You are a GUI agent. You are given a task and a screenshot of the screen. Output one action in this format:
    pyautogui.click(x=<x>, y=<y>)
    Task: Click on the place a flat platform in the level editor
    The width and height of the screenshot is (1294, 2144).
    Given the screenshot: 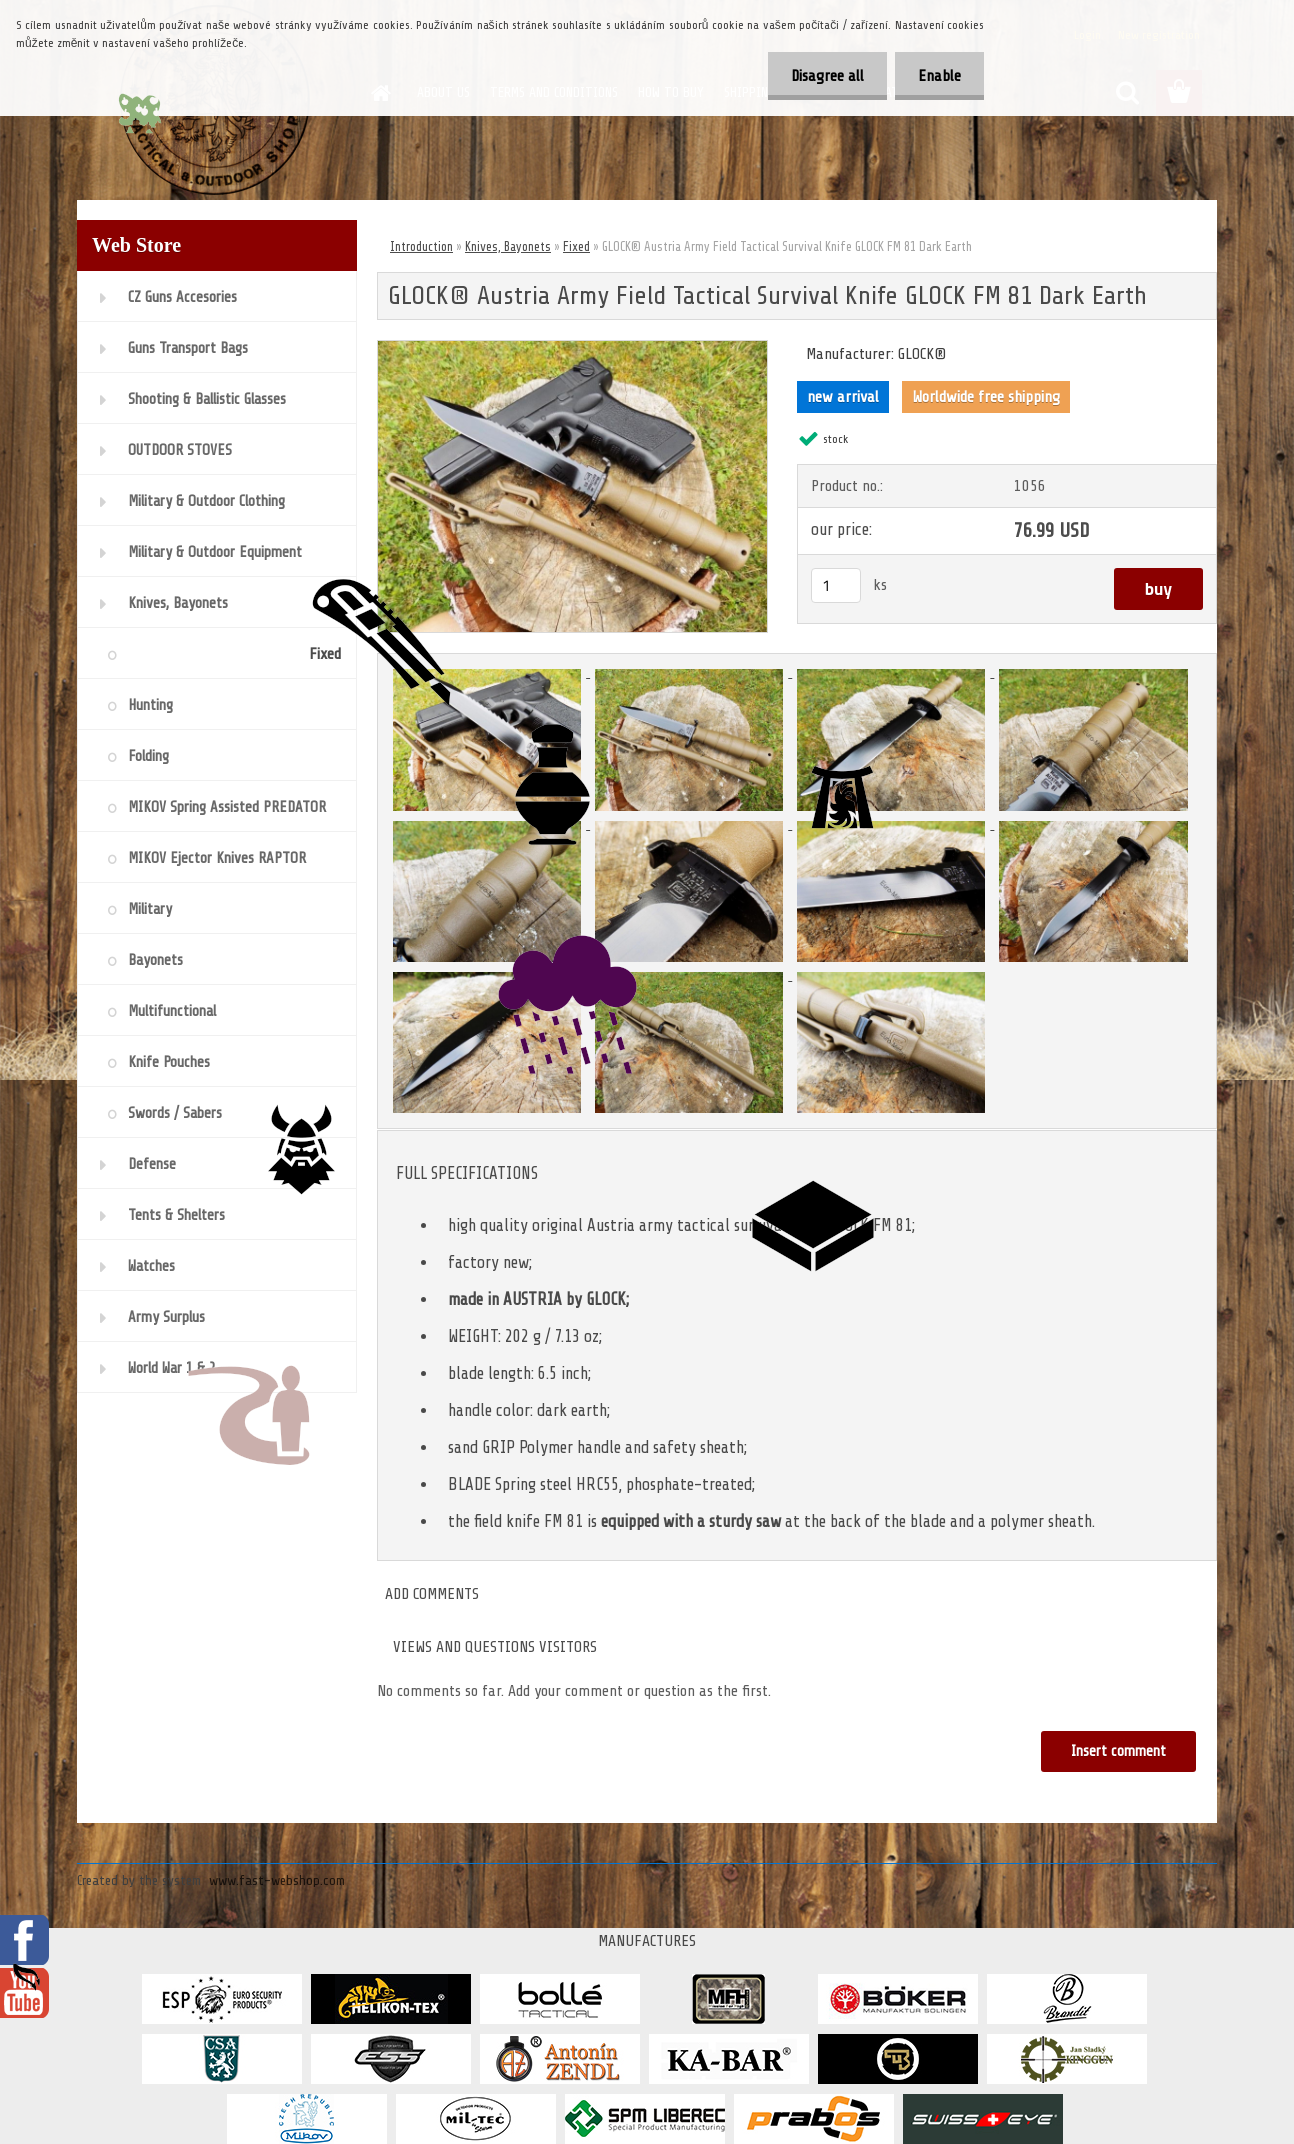 What is the action you would take?
    pyautogui.click(x=813, y=1226)
    